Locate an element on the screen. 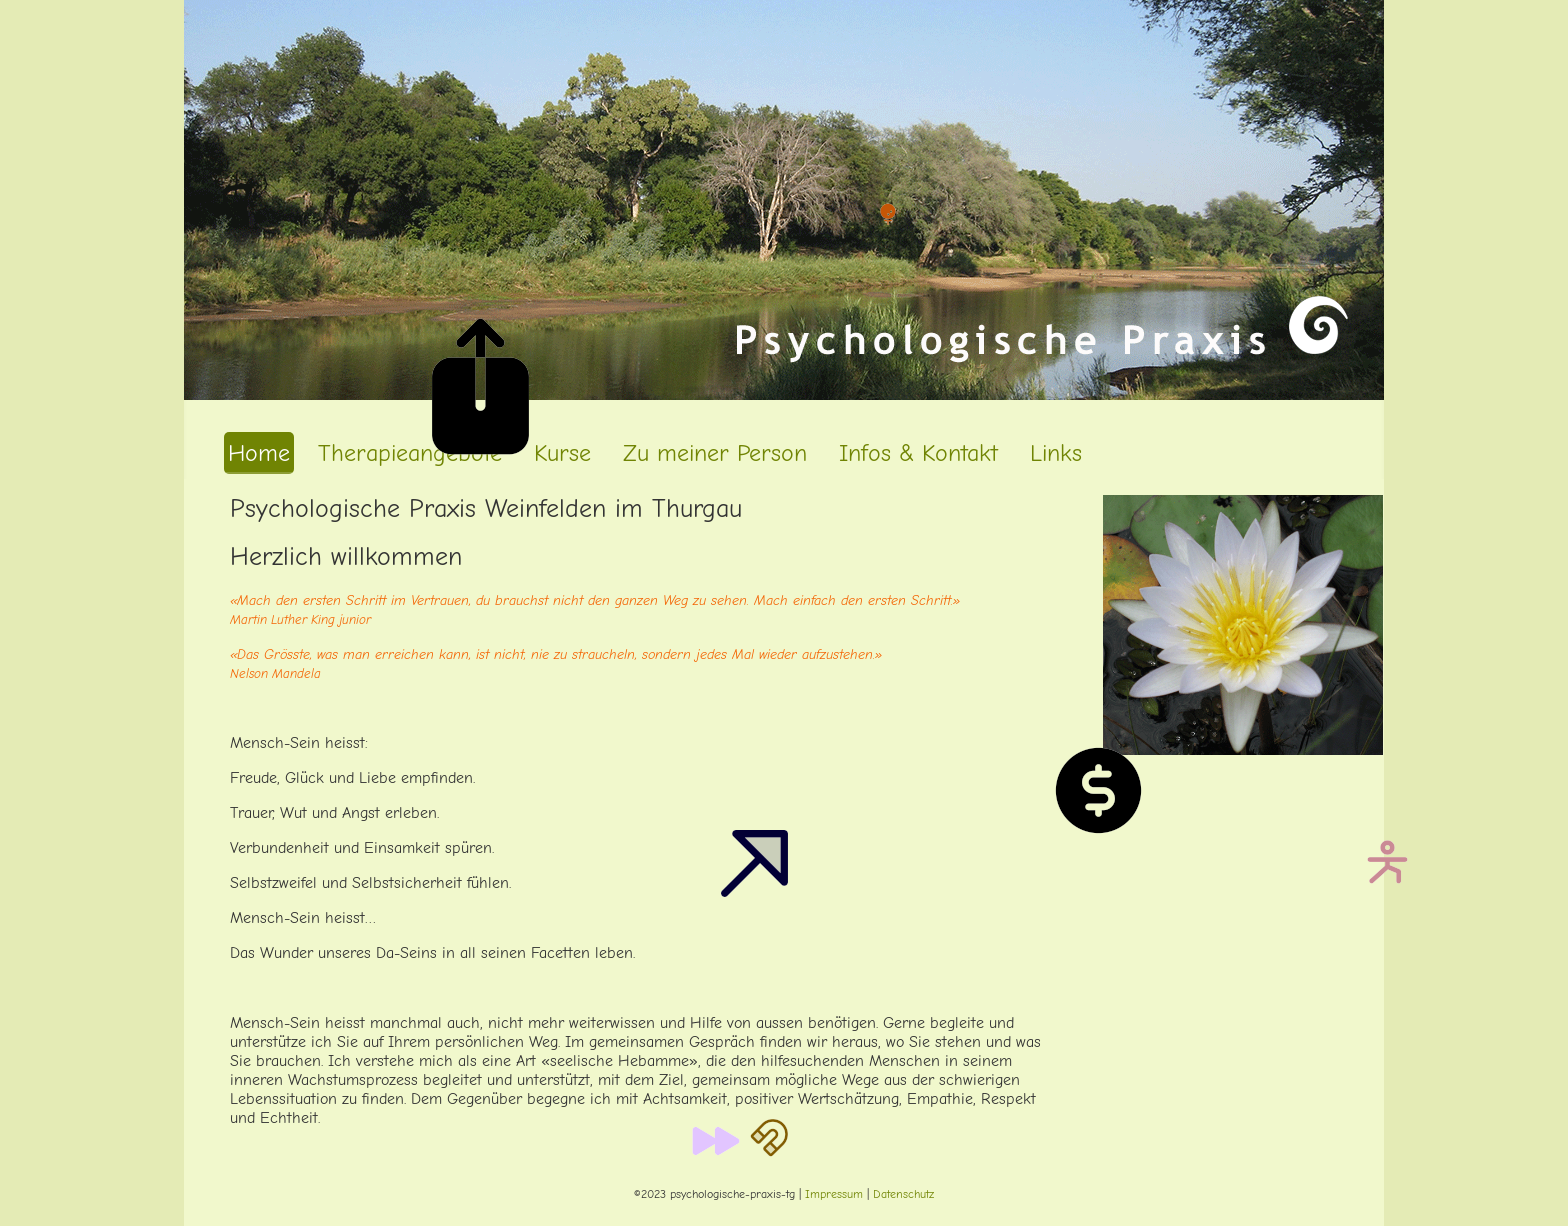  share content to another app or service is located at coordinates (480, 386).